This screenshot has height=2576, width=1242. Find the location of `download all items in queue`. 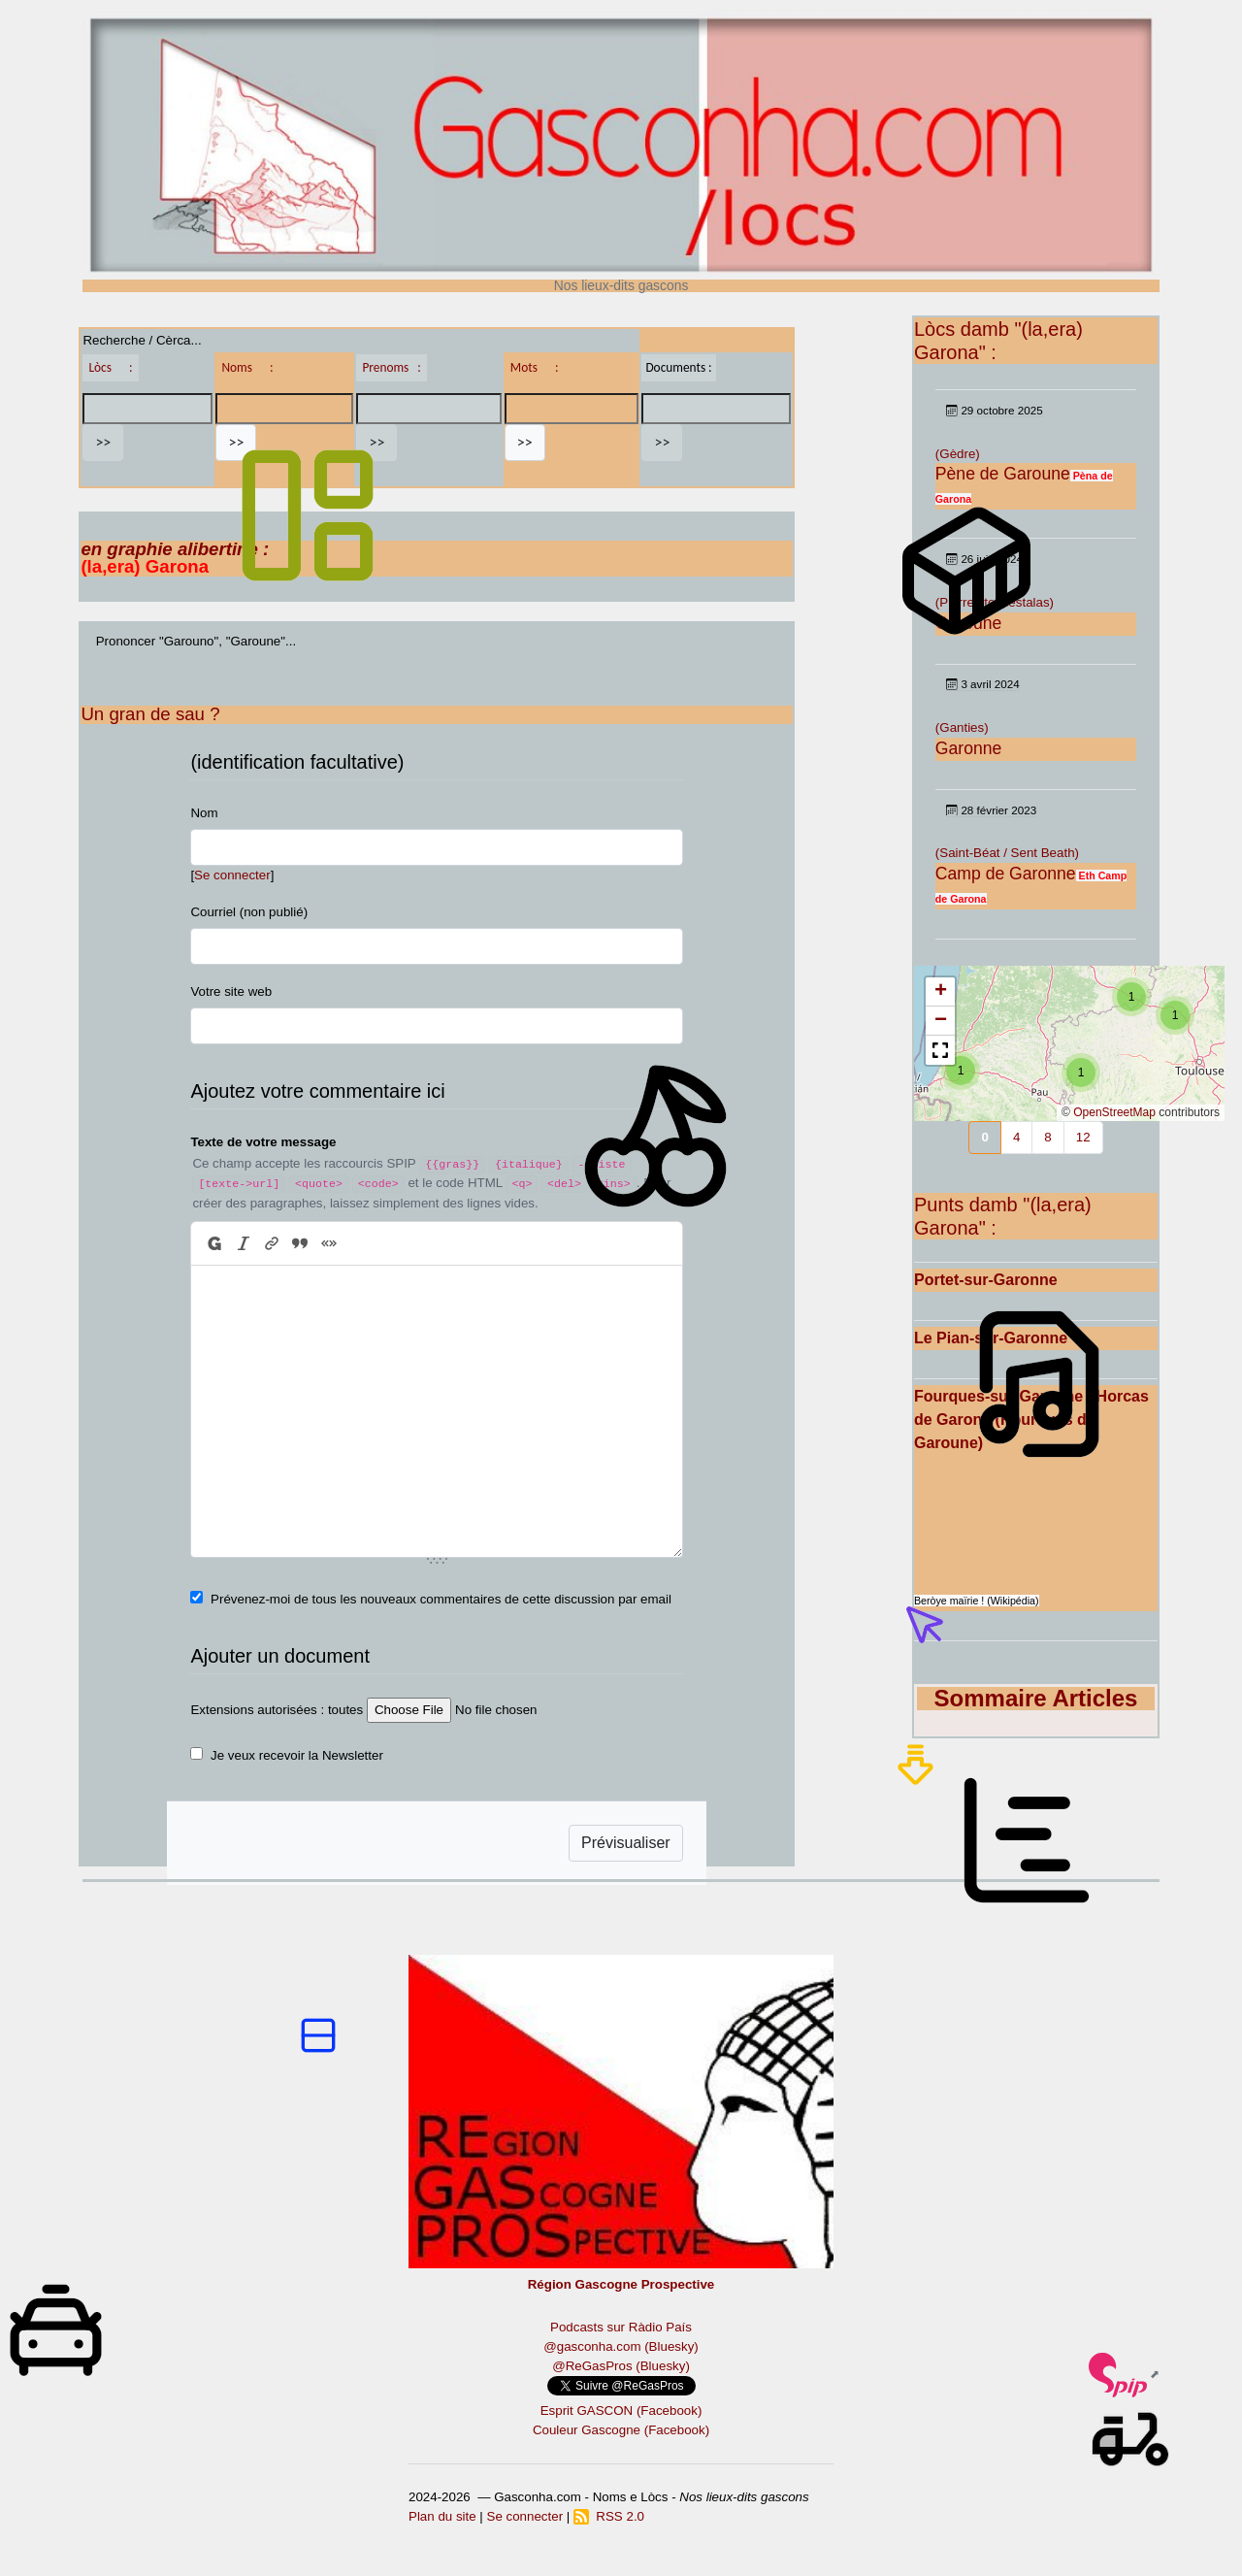

download all items in queue is located at coordinates (915, 1765).